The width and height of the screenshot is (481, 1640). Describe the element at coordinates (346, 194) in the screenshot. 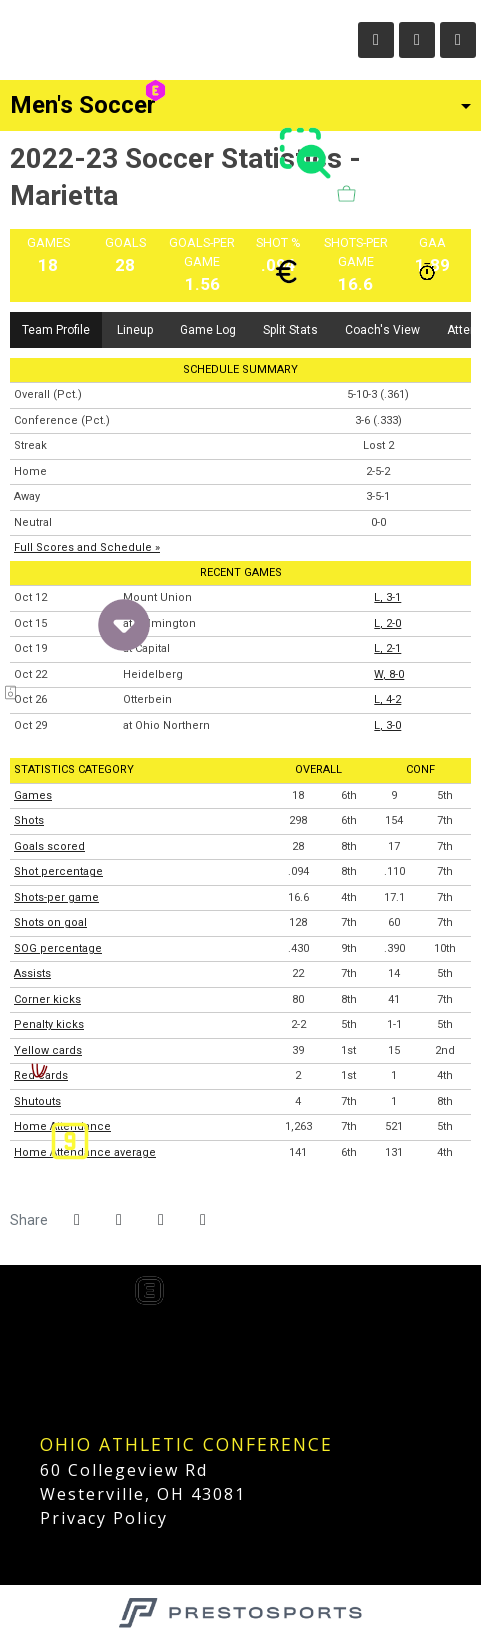

I see `view your shopping bag` at that location.